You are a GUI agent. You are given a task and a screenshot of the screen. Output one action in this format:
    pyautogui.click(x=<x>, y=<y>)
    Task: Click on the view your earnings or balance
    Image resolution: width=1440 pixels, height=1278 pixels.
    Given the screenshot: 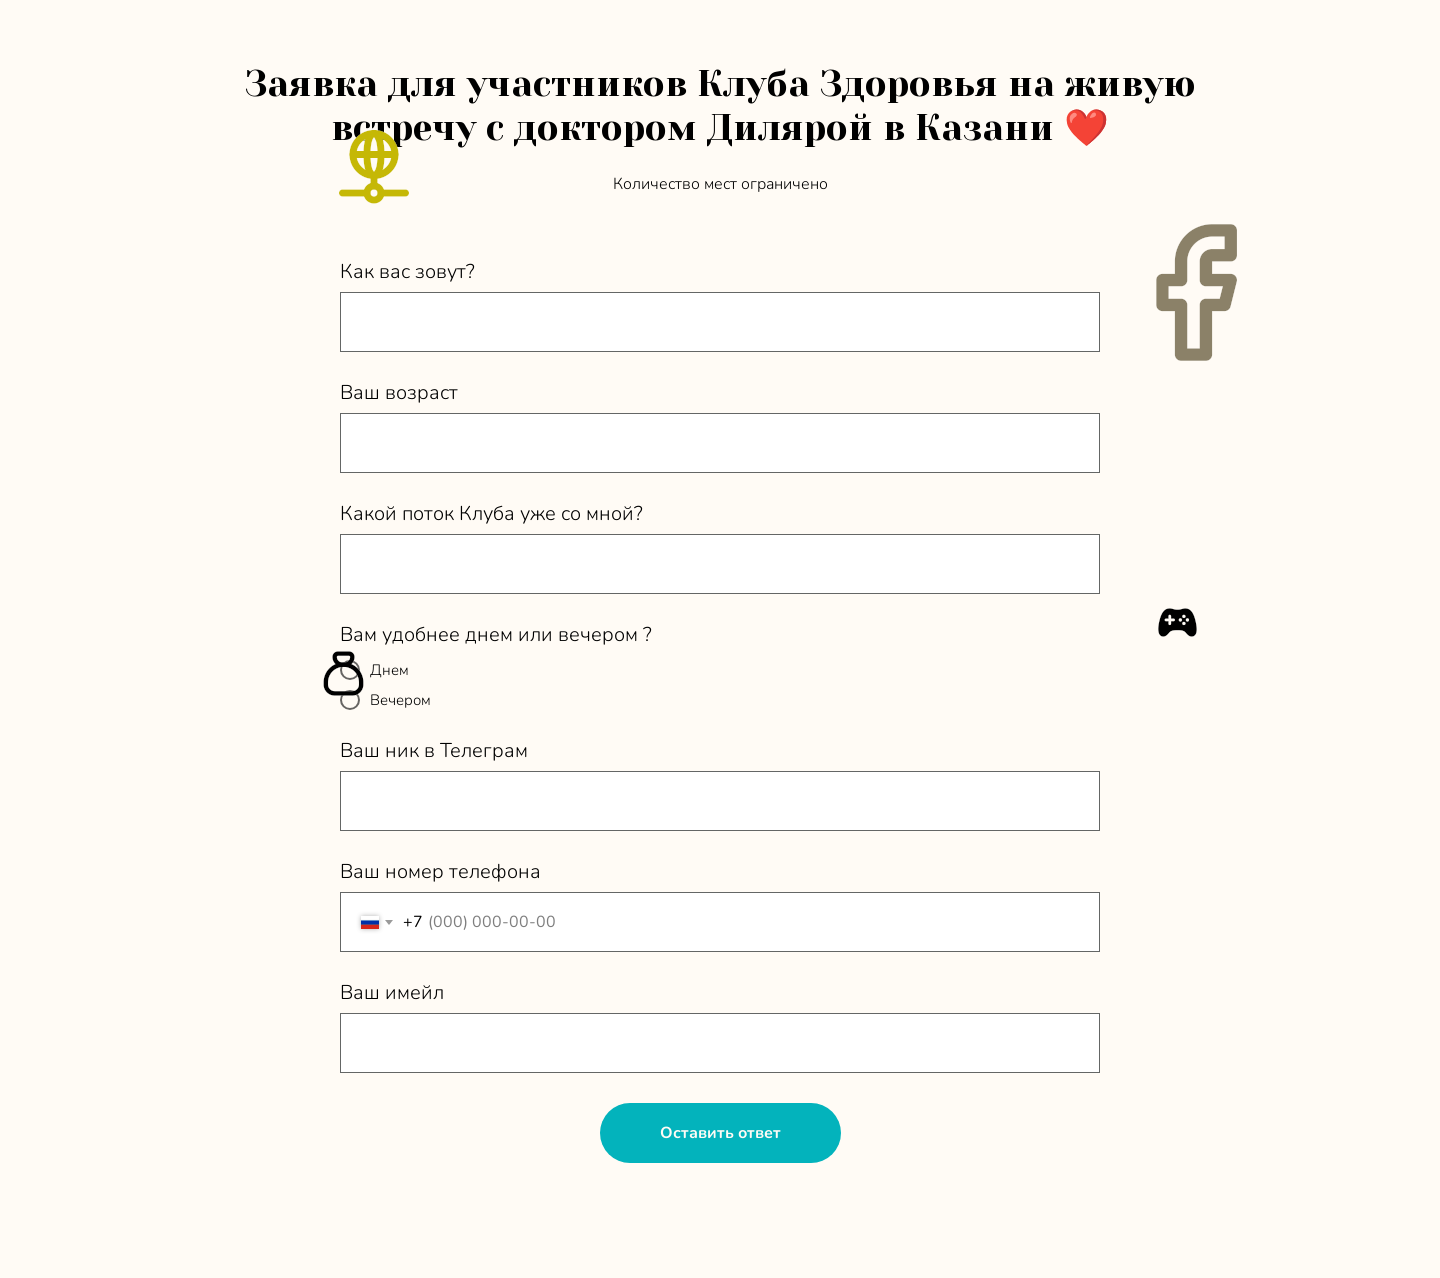 What is the action you would take?
    pyautogui.click(x=343, y=673)
    